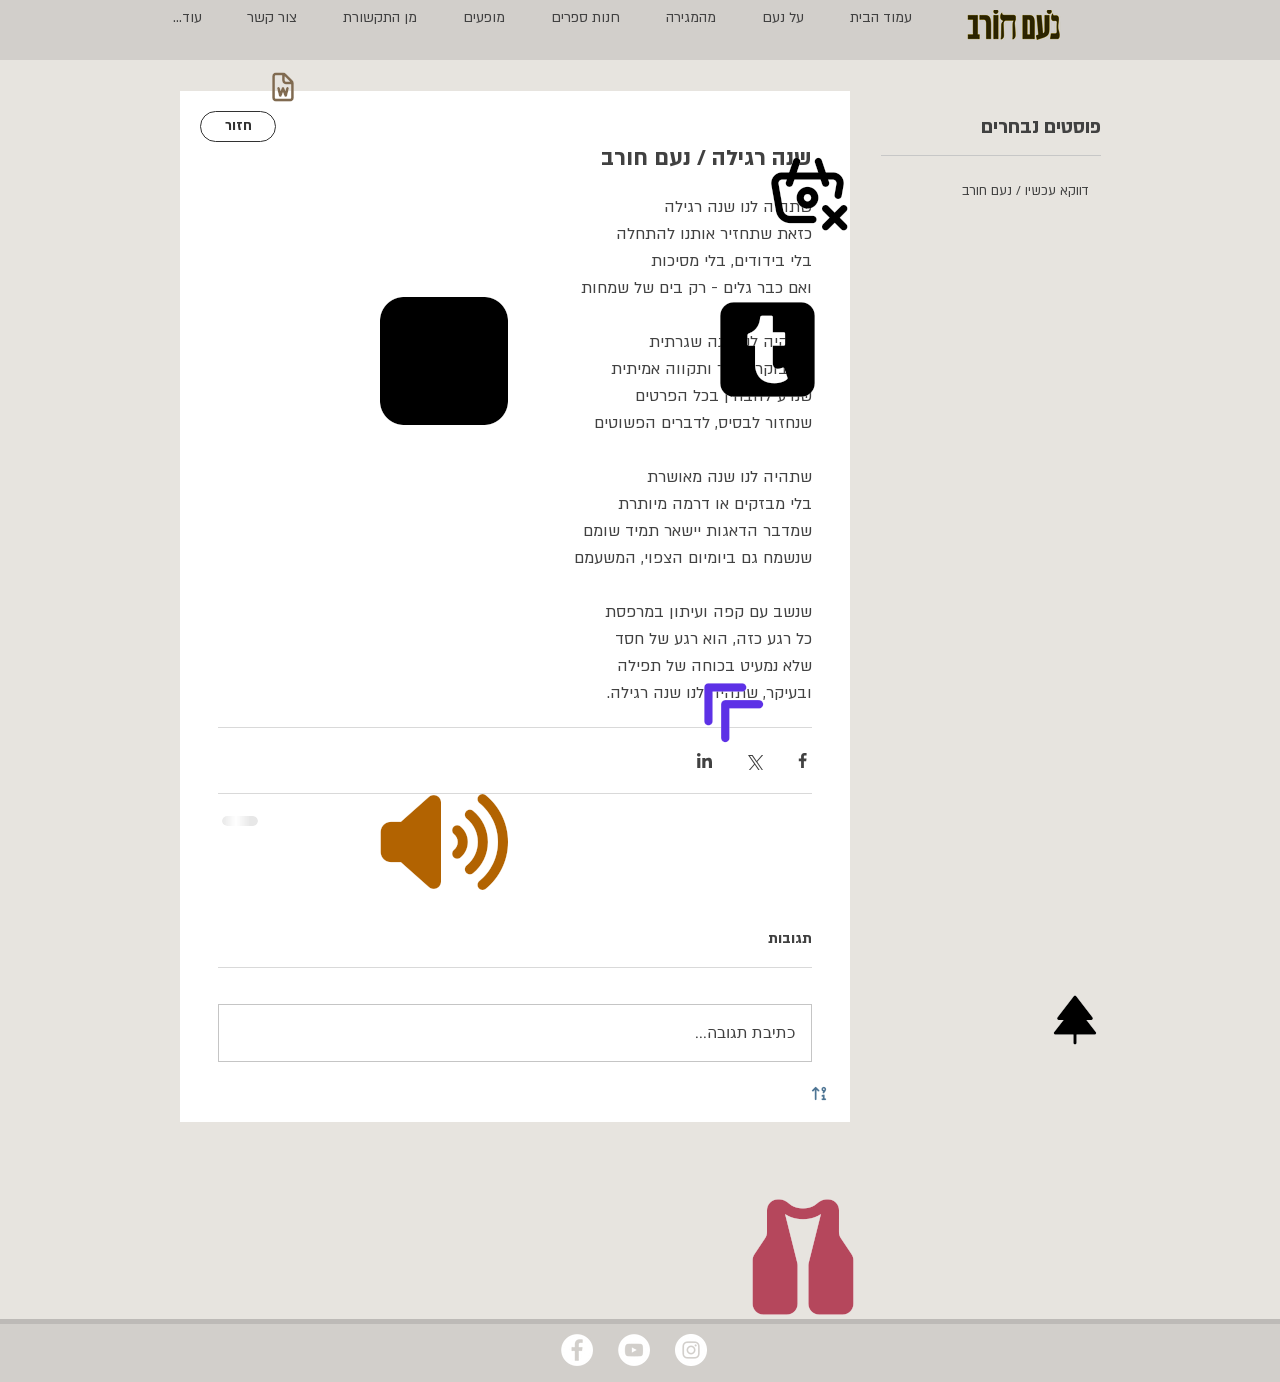 The width and height of the screenshot is (1280, 1382). Describe the element at coordinates (441, 842) in the screenshot. I see `volume is set to high` at that location.